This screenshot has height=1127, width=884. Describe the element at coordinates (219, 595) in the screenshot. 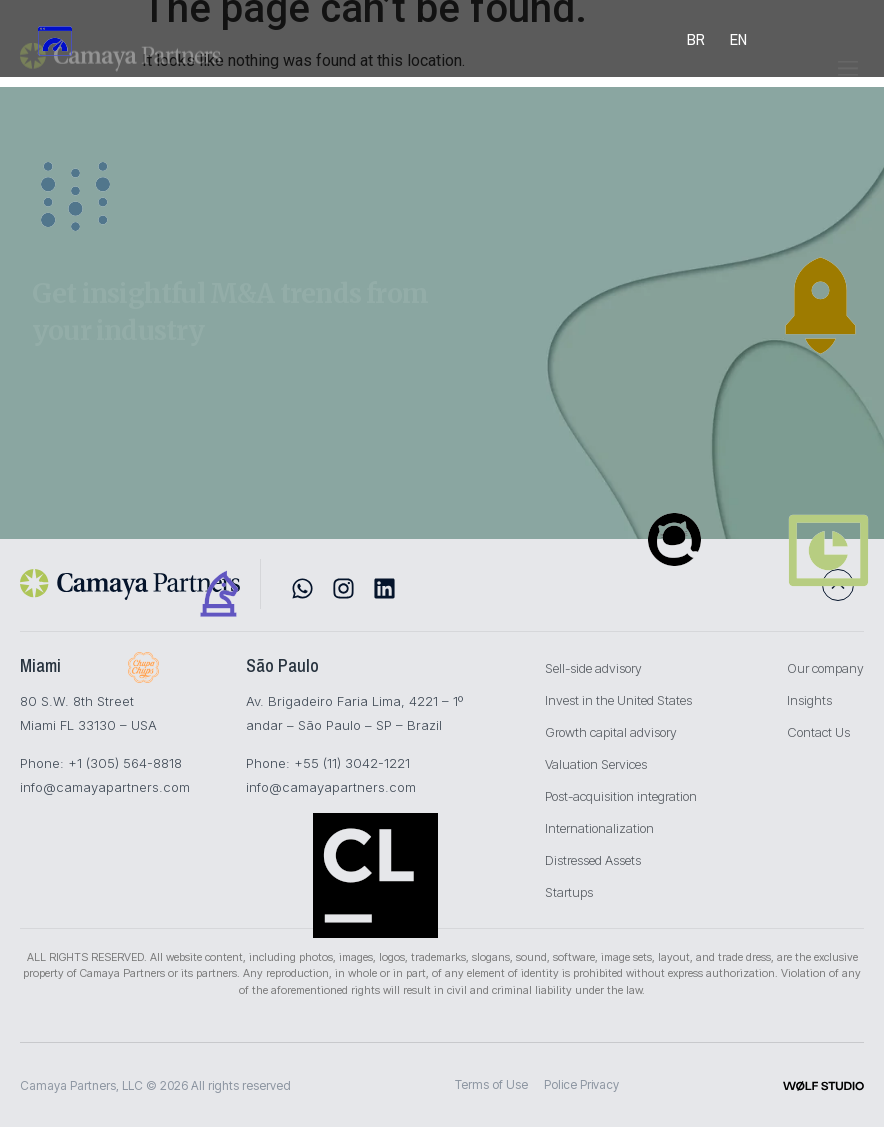

I see `play chess game` at that location.